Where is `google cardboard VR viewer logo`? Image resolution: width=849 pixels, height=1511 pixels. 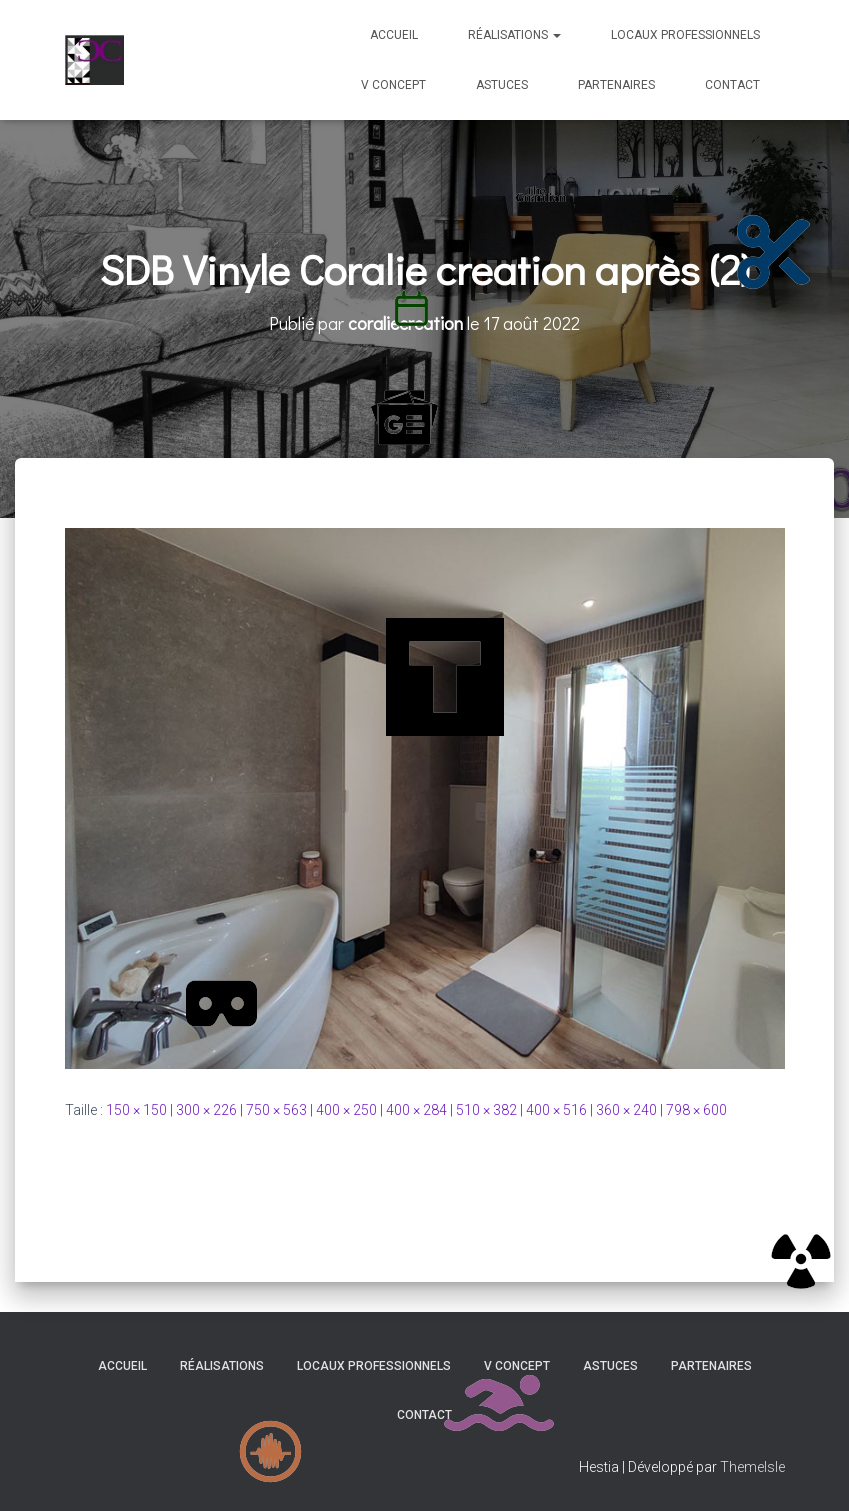 google cardboard VR viewer logo is located at coordinates (221, 1003).